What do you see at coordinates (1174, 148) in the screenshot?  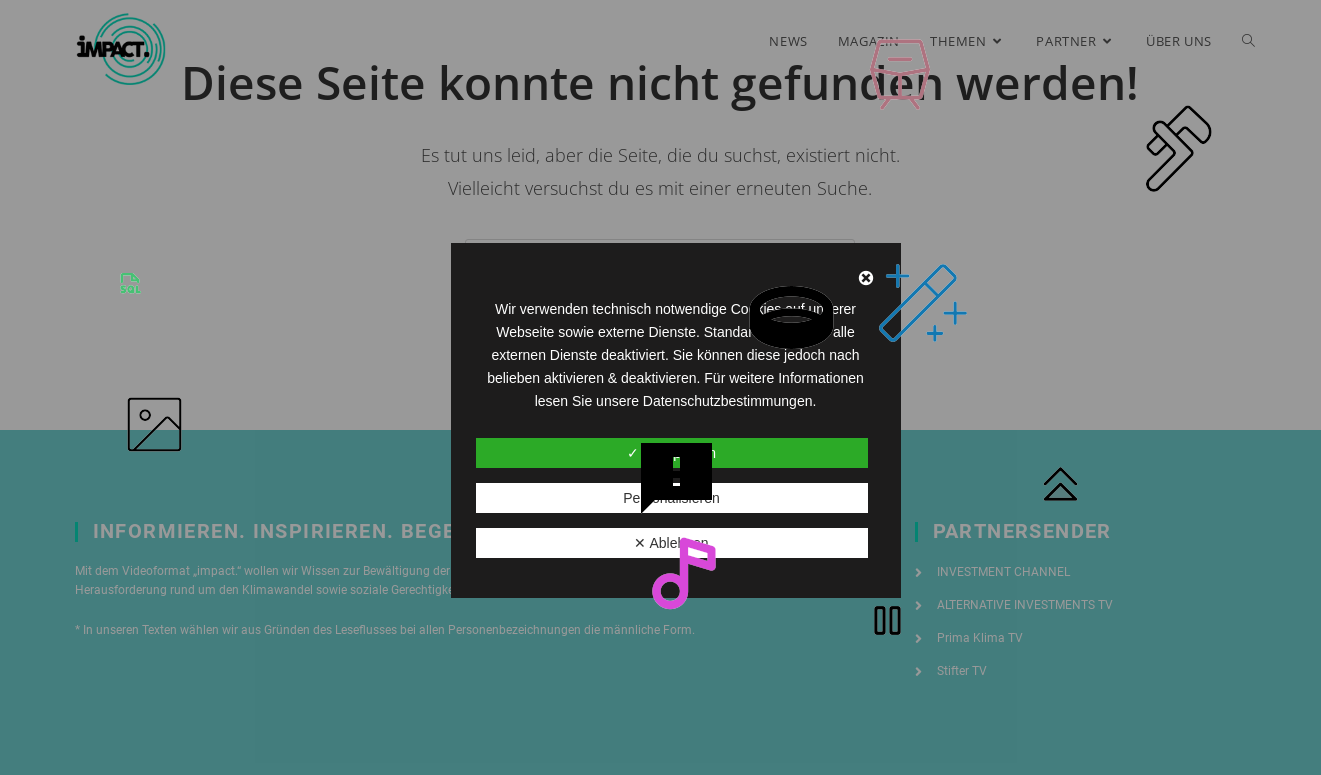 I see `access plumbing or maintenance tools` at bounding box center [1174, 148].